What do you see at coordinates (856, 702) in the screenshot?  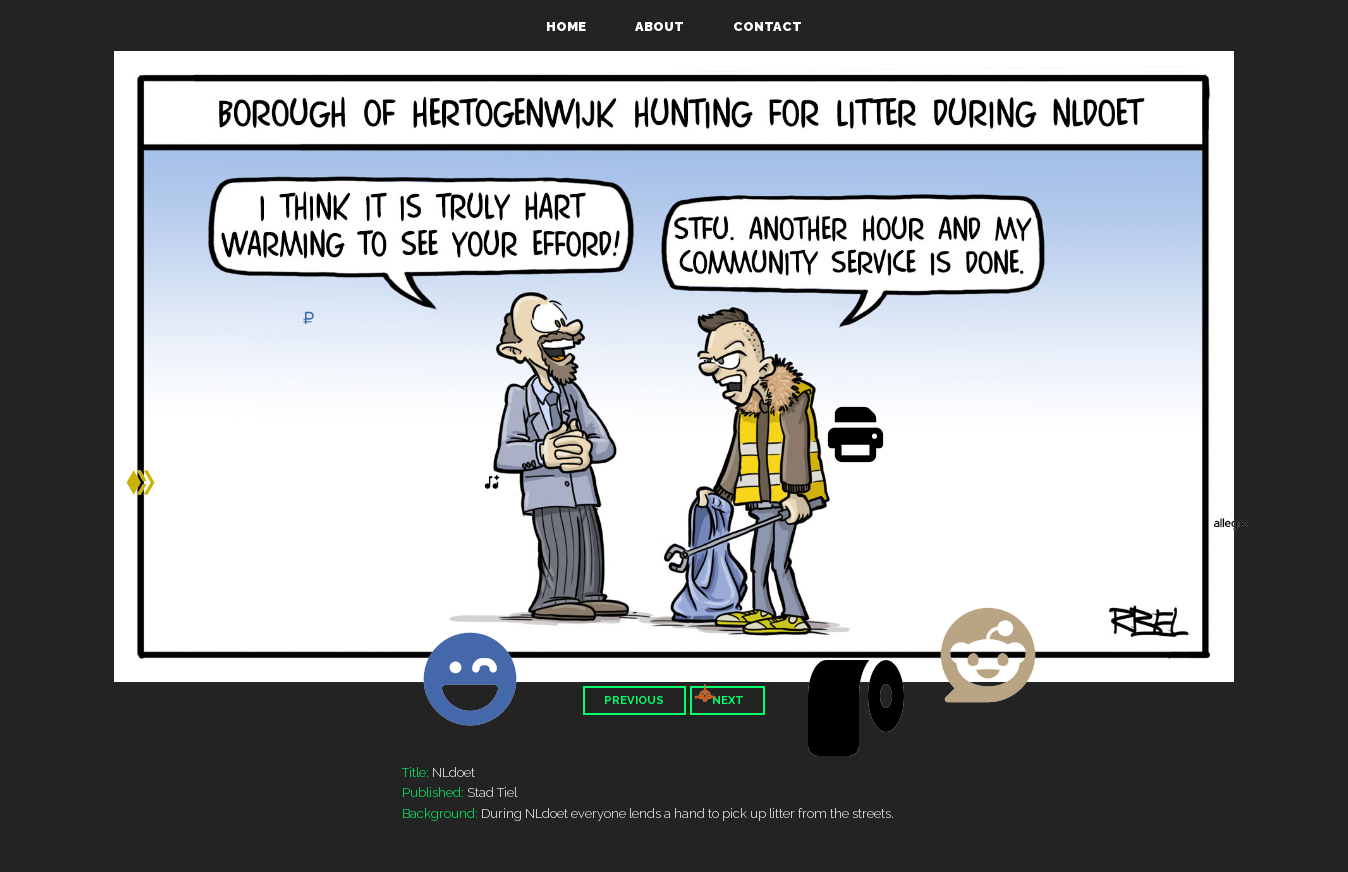 I see `toilet paper or bathroom supplies indicator` at bounding box center [856, 702].